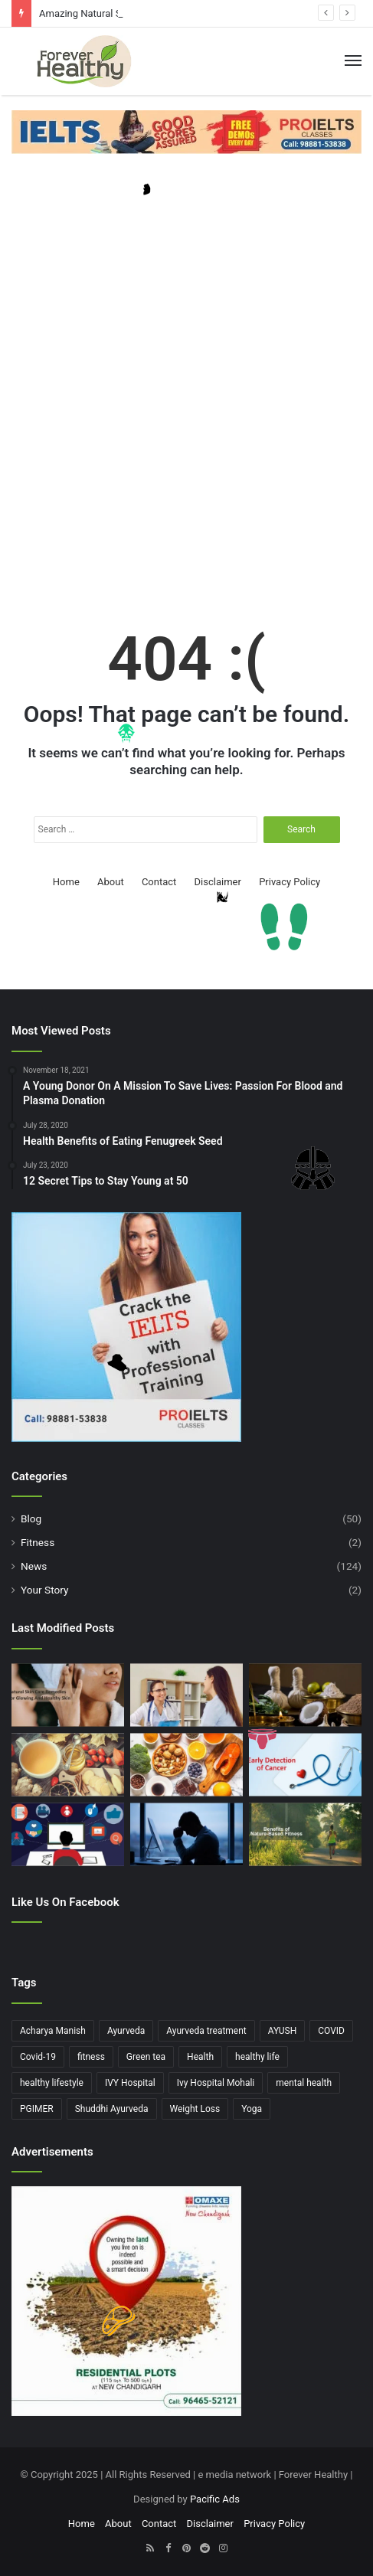 This screenshot has height=2576, width=373. I want to click on view walking directions or route history, so click(283, 927).